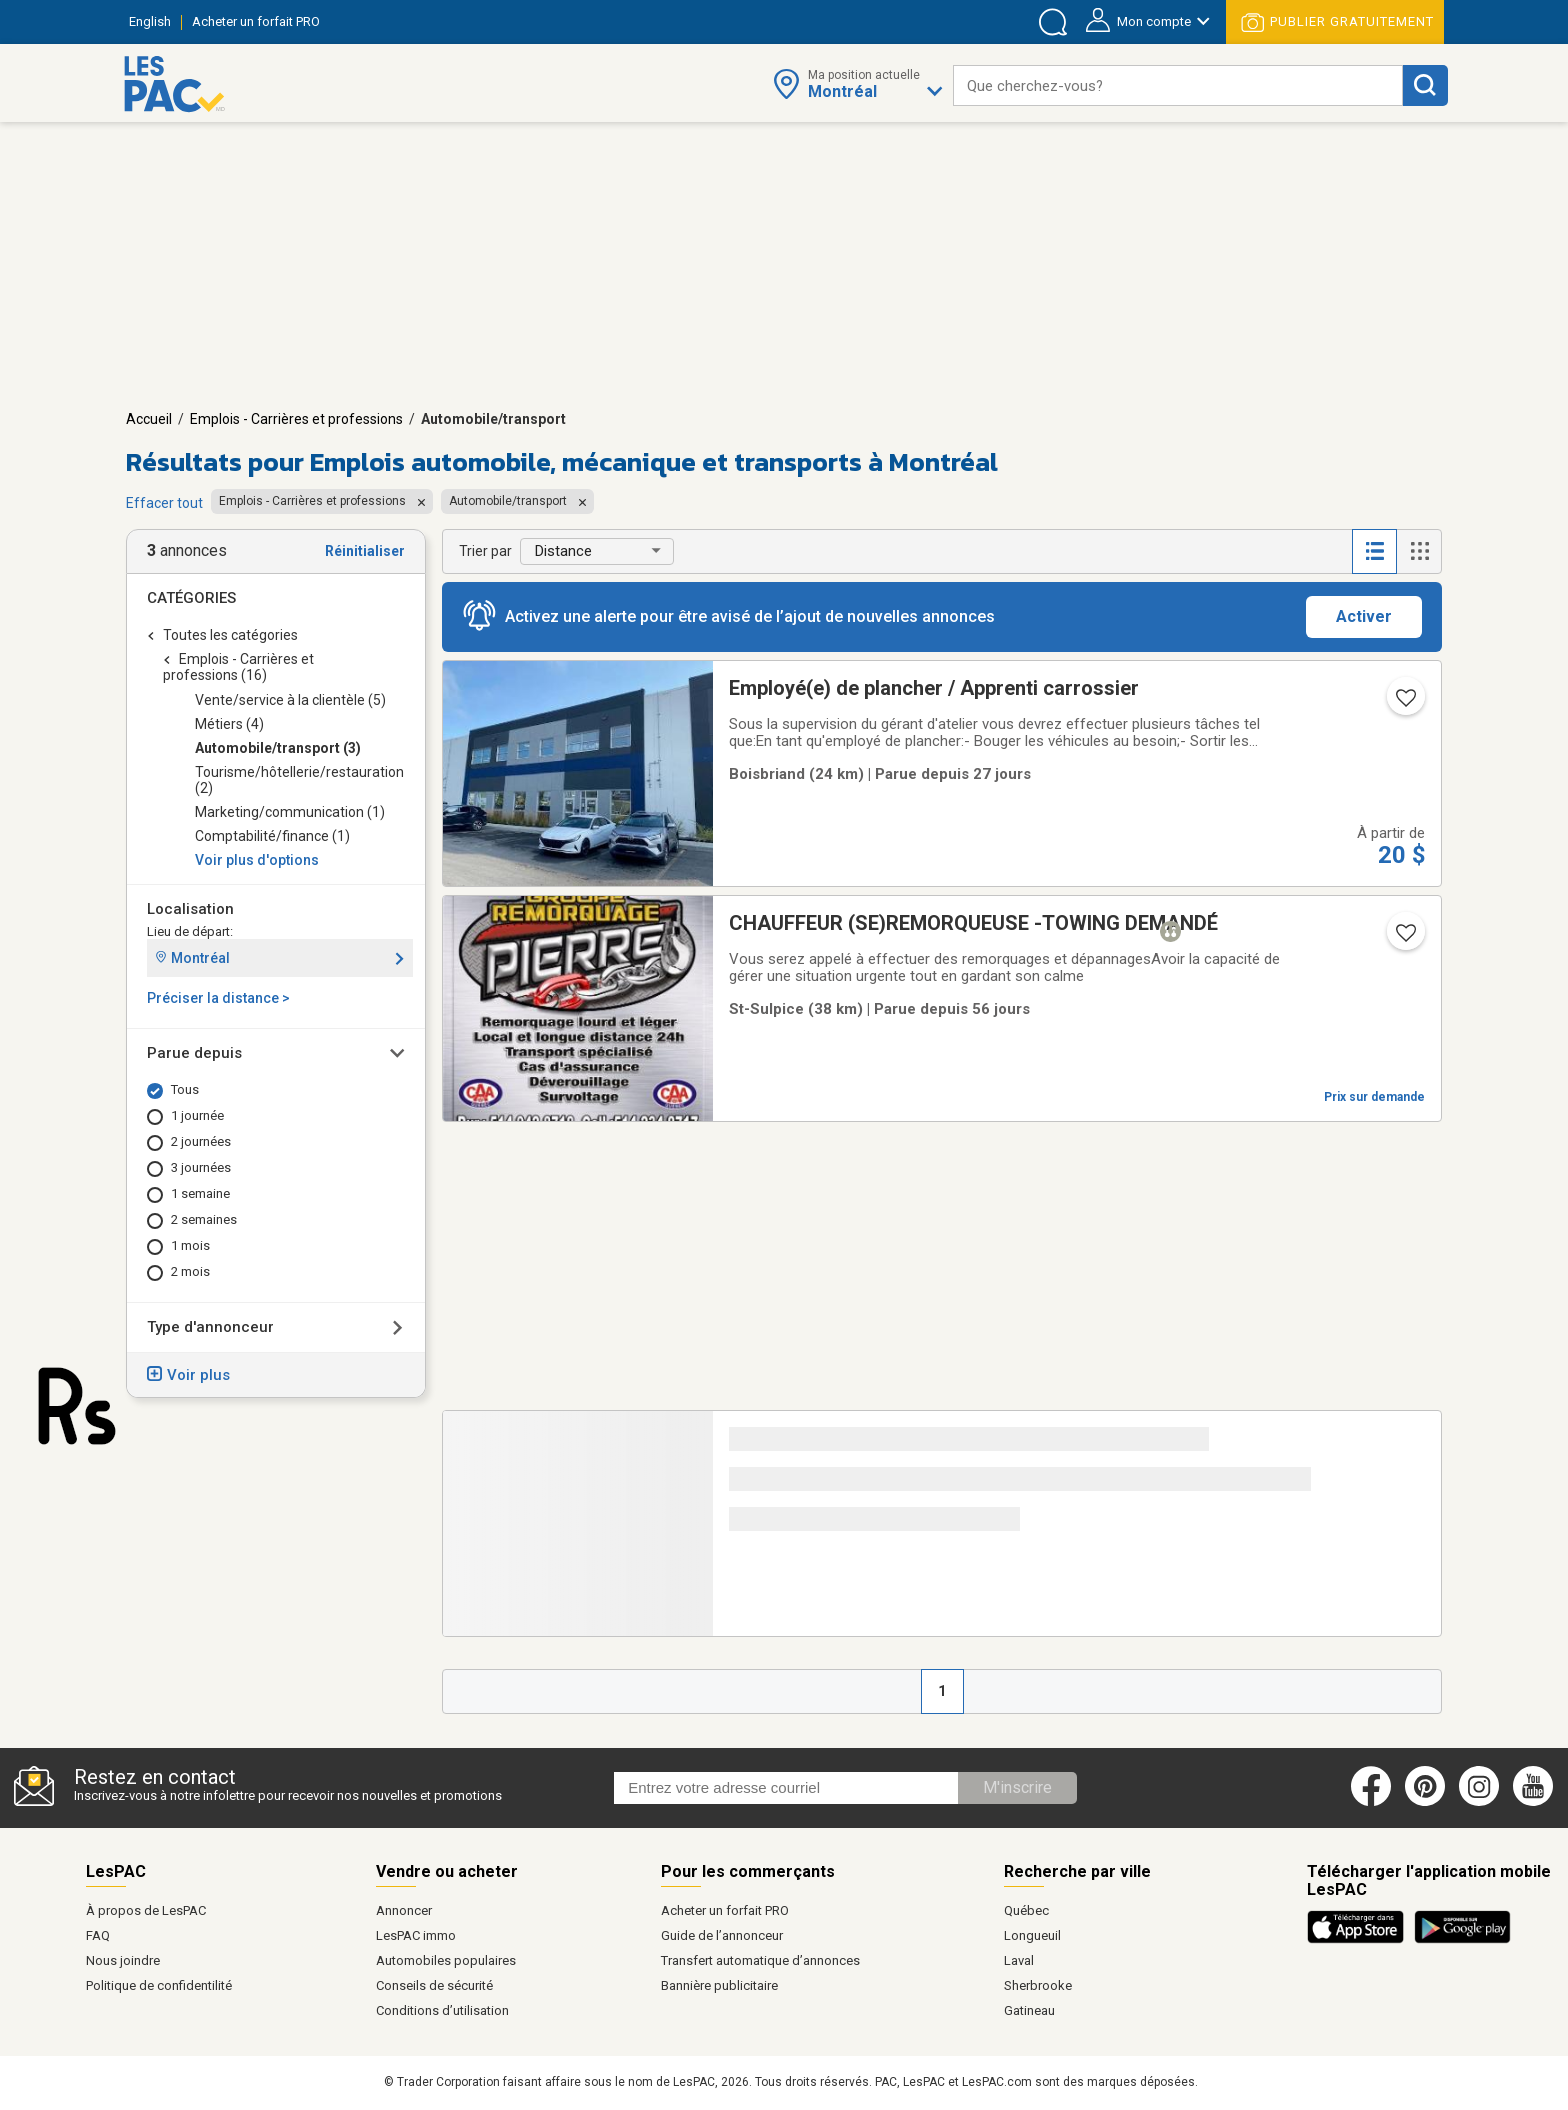  I want to click on indicates a closed pull request in your activity feed, so click(1170, 931).